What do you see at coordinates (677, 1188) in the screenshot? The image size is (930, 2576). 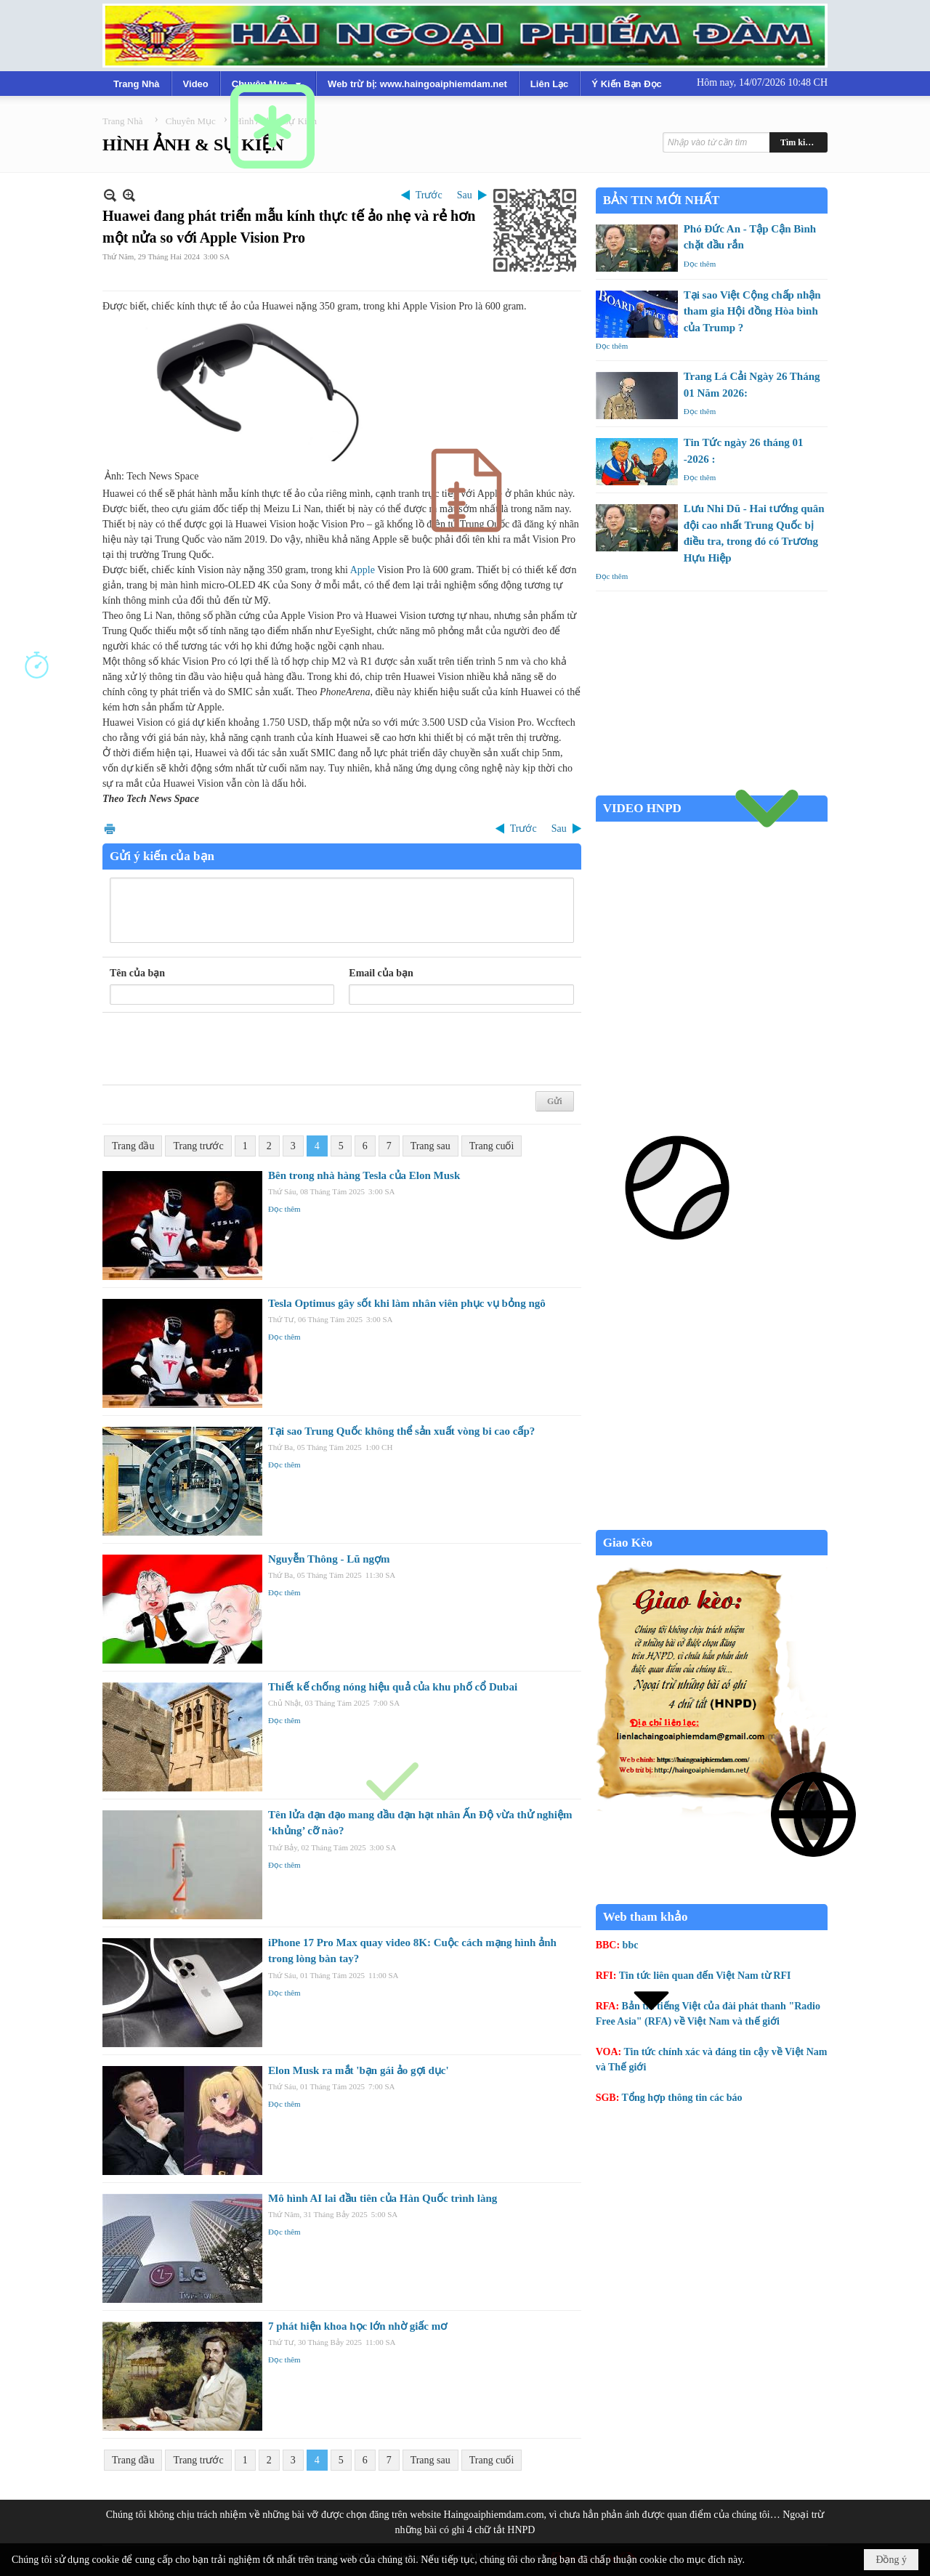 I see `access tennis or sports-related content` at bounding box center [677, 1188].